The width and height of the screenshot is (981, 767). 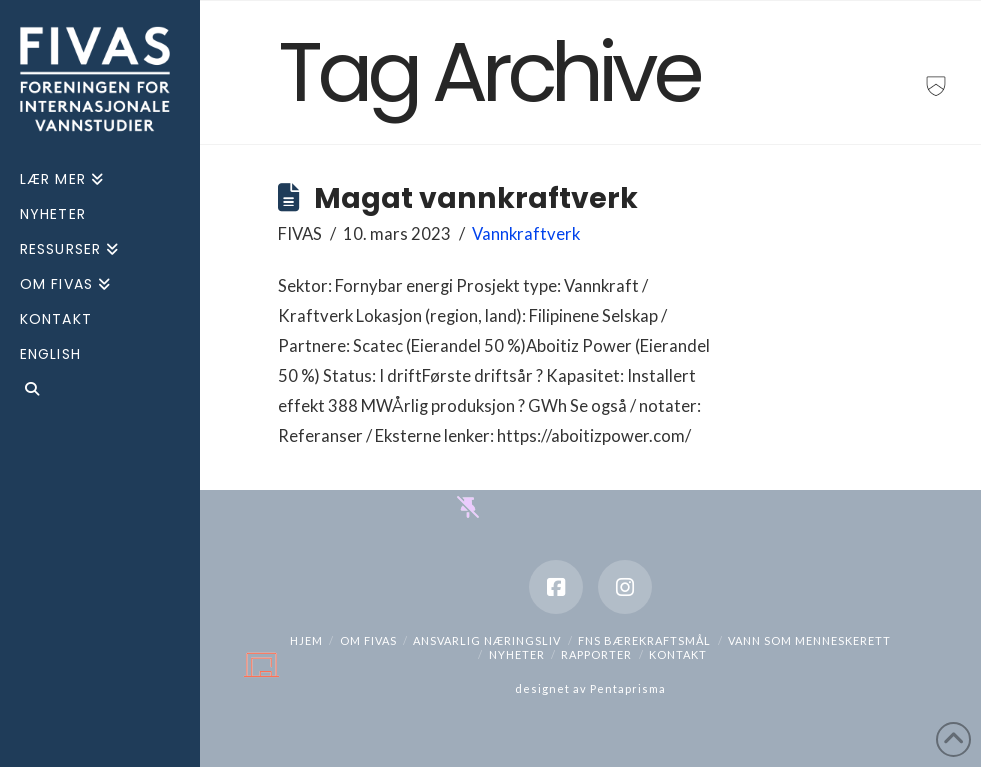 What do you see at coordinates (468, 507) in the screenshot?
I see `unpin this item` at bounding box center [468, 507].